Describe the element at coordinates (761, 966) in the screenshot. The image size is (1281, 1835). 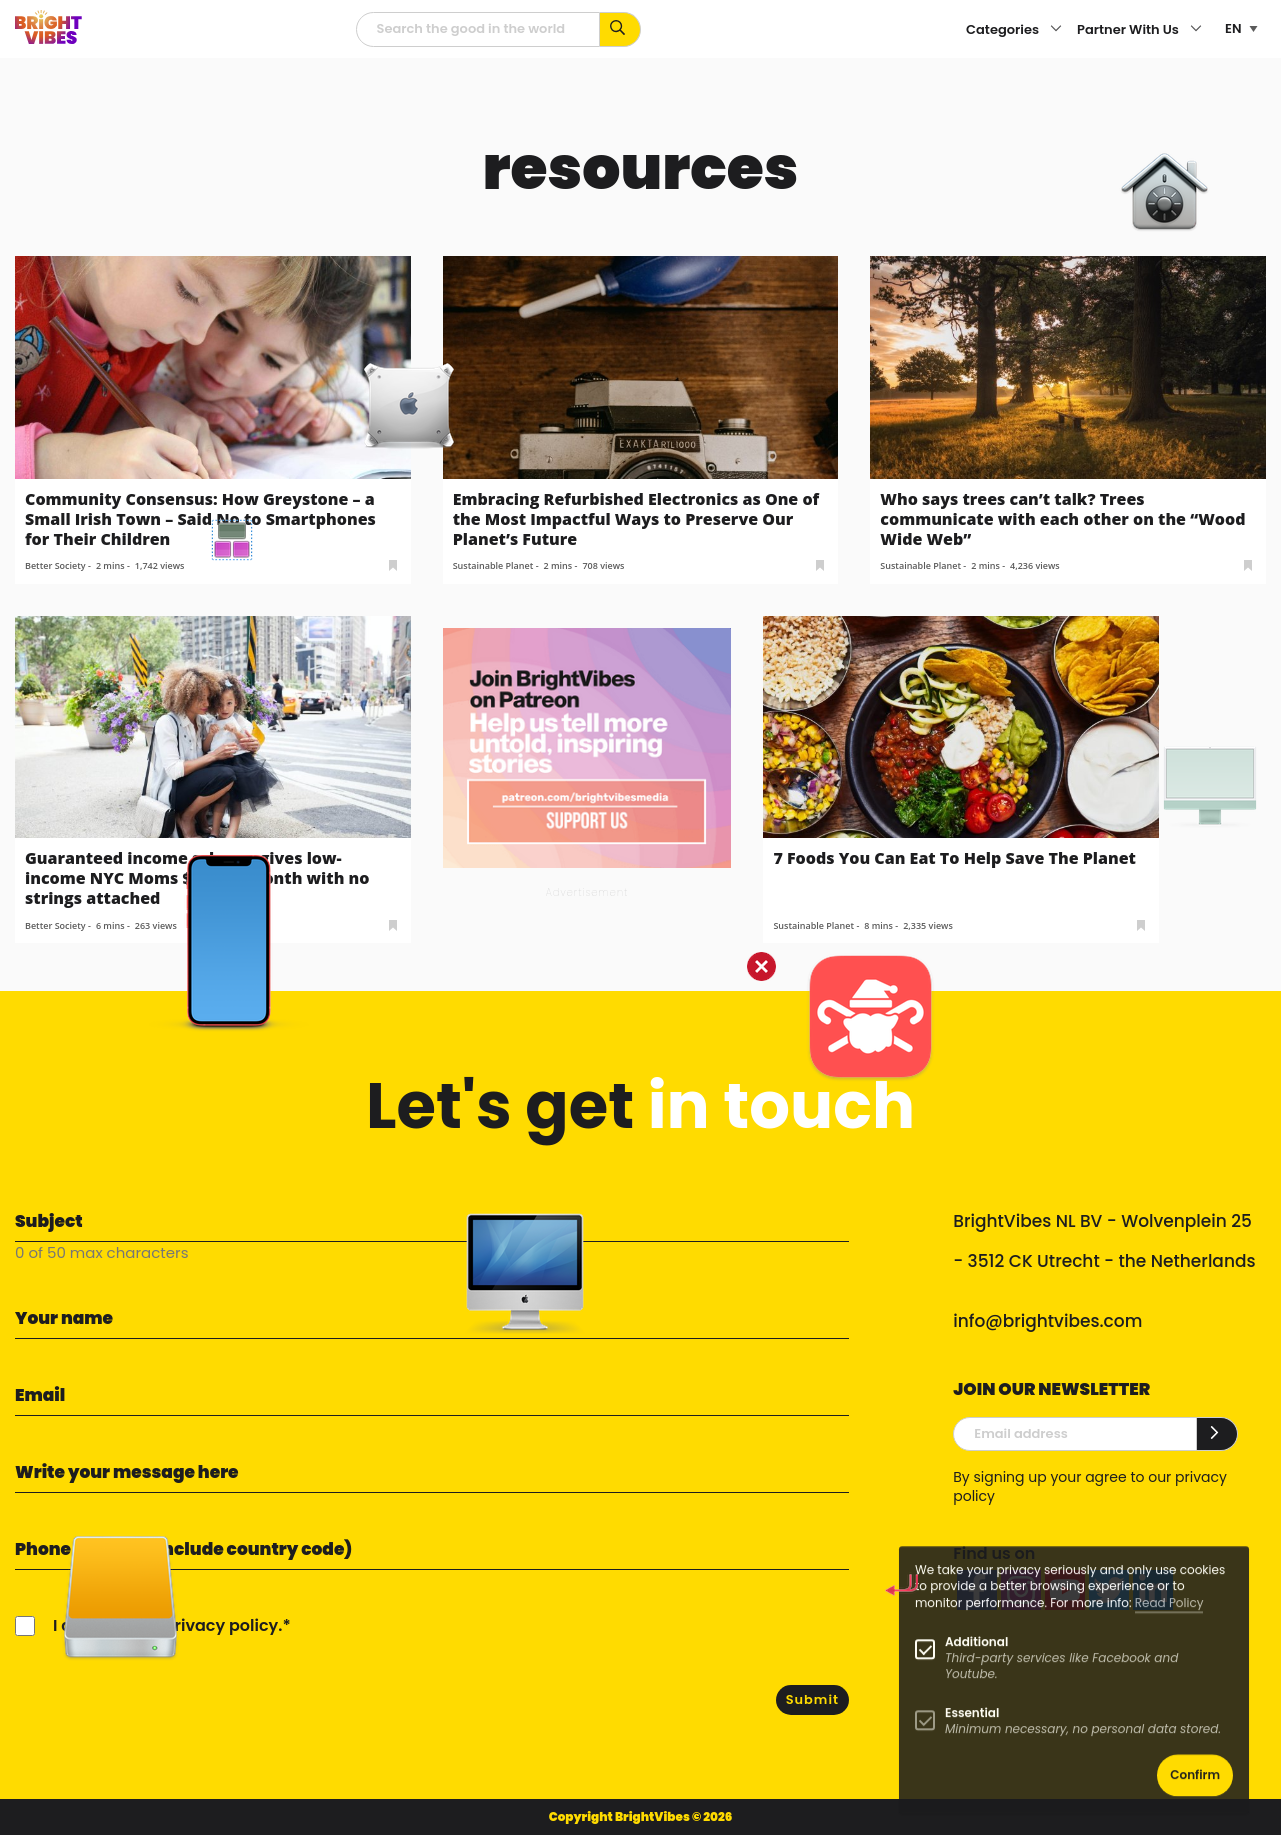
I see `stop or cancel the current action` at that location.